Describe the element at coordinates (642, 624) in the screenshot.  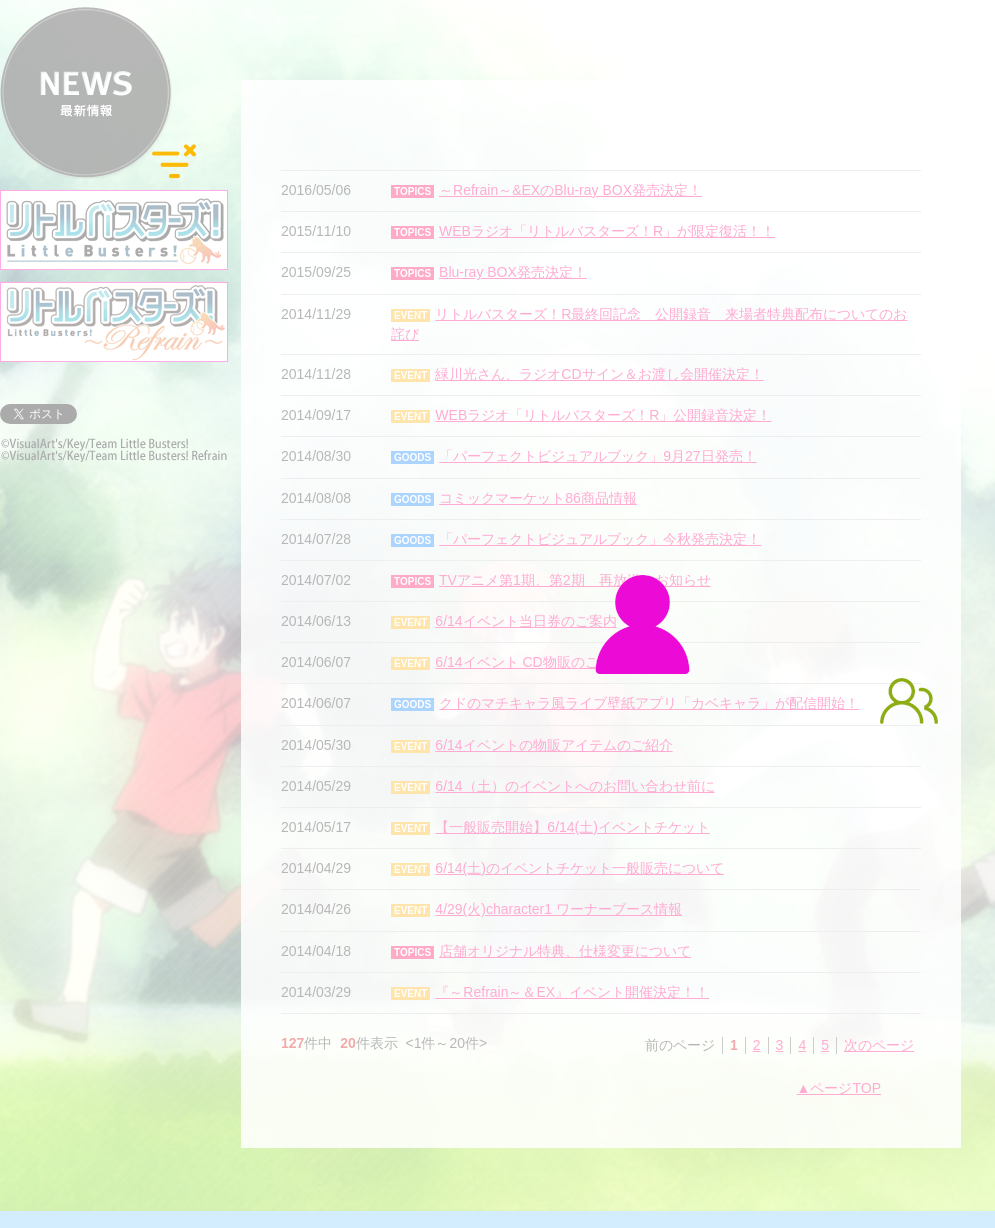
I see `view your profile` at that location.